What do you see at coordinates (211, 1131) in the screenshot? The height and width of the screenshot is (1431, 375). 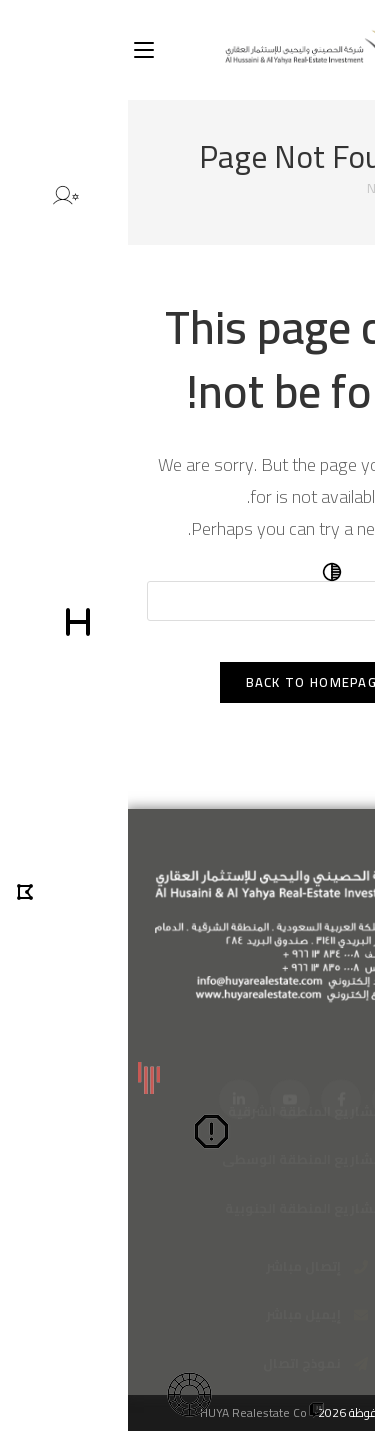 I see `indicates an email error or delivery failure` at bounding box center [211, 1131].